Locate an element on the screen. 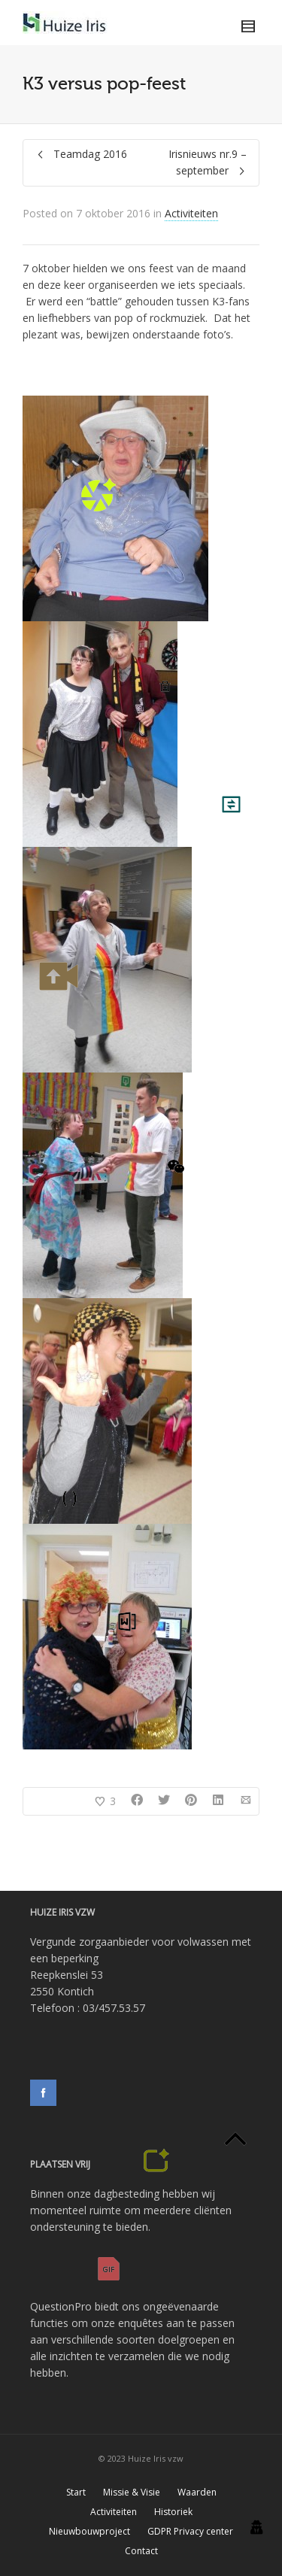 The height and width of the screenshot is (2576, 282). collapse or minimize a section is located at coordinates (235, 2139).